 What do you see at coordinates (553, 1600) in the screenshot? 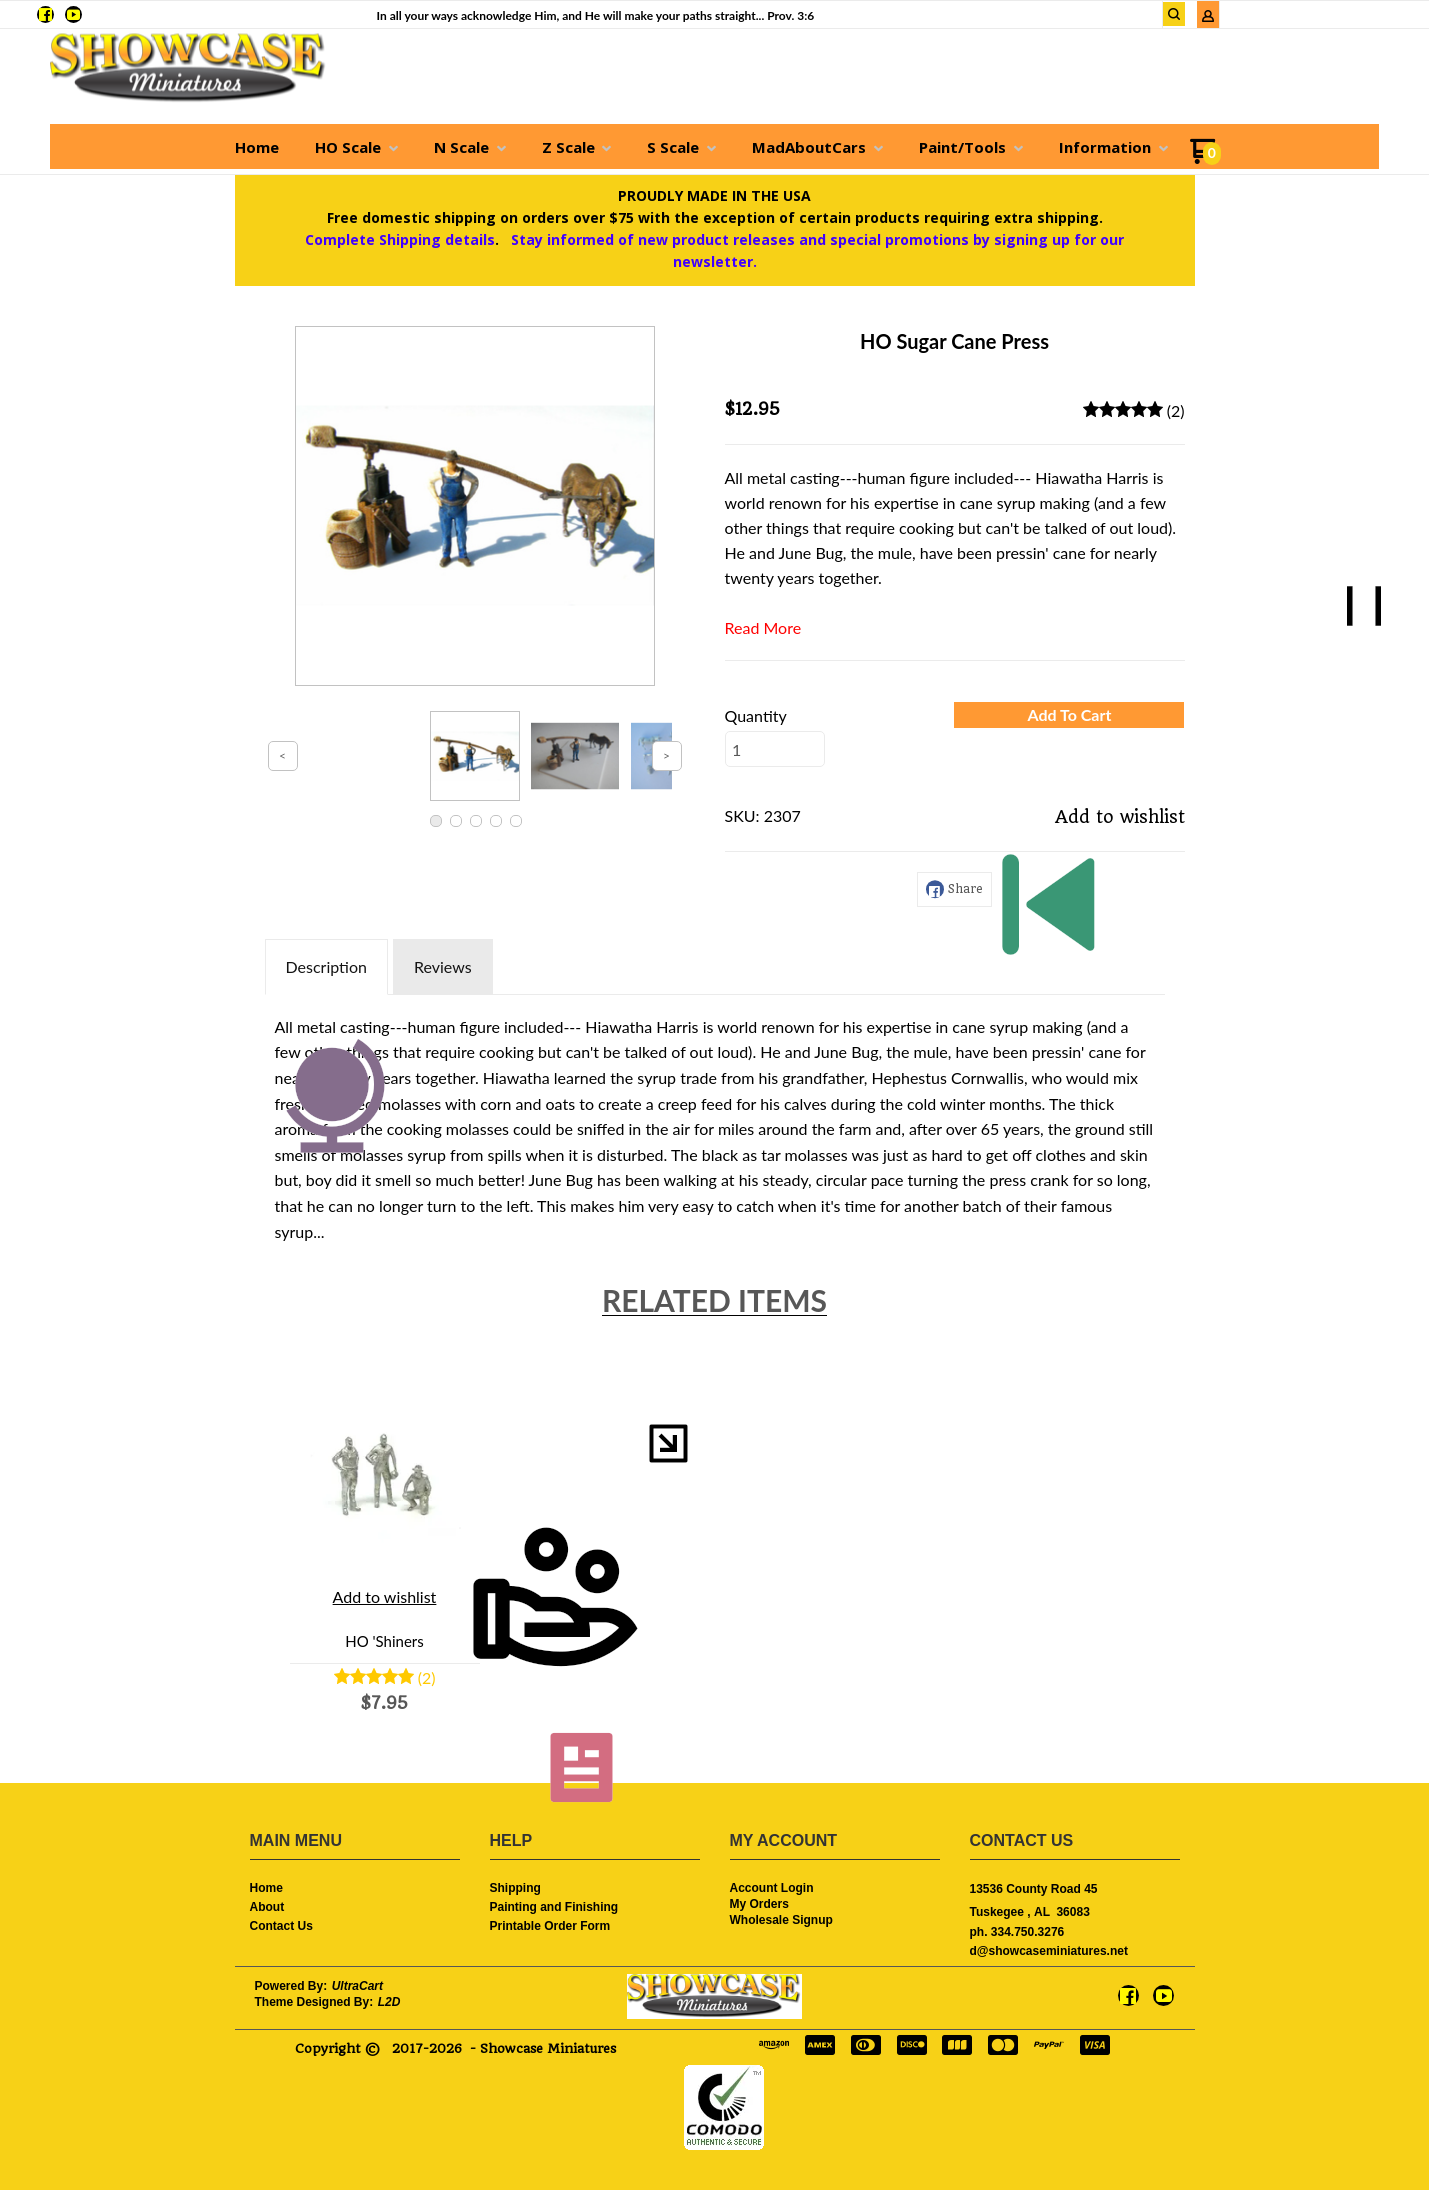
I see `make a payment or tip` at bounding box center [553, 1600].